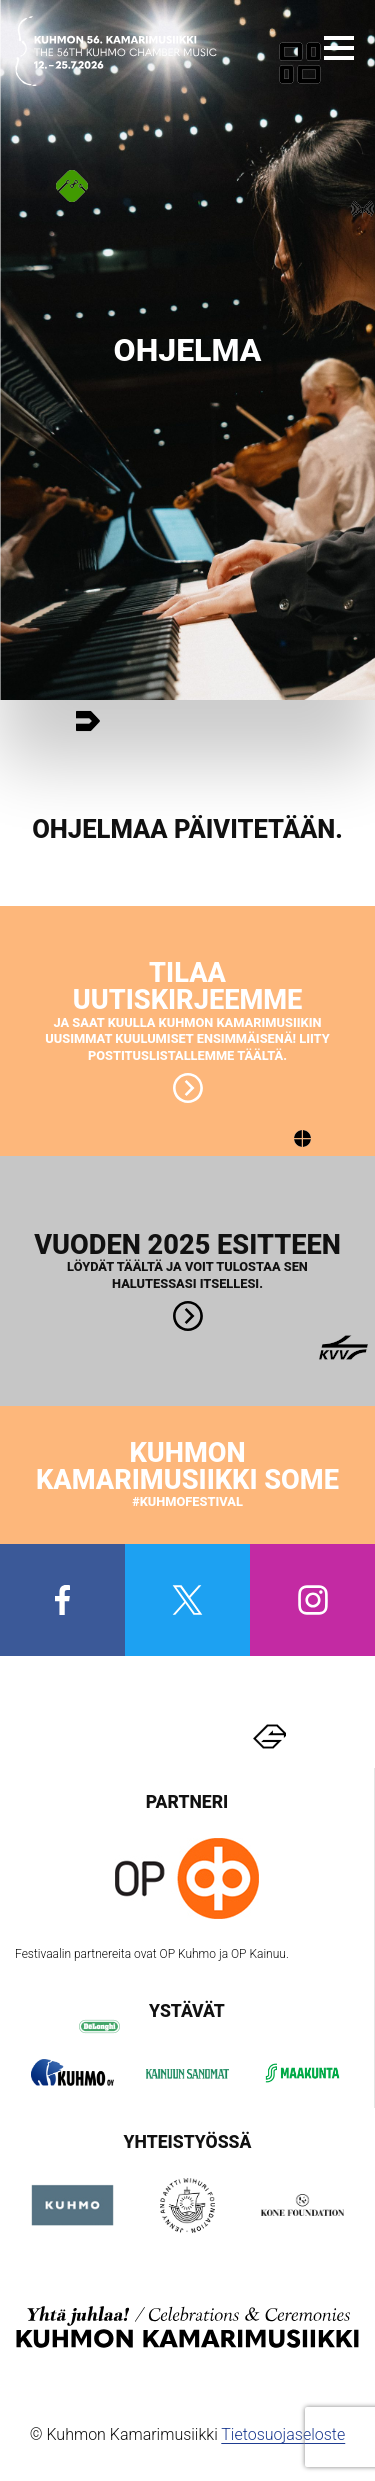 The width and height of the screenshot is (375, 2481). What do you see at coordinates (72, 186) in the screenshot?
I see `mongoose.ws logo` at bounding box center [72, 186].